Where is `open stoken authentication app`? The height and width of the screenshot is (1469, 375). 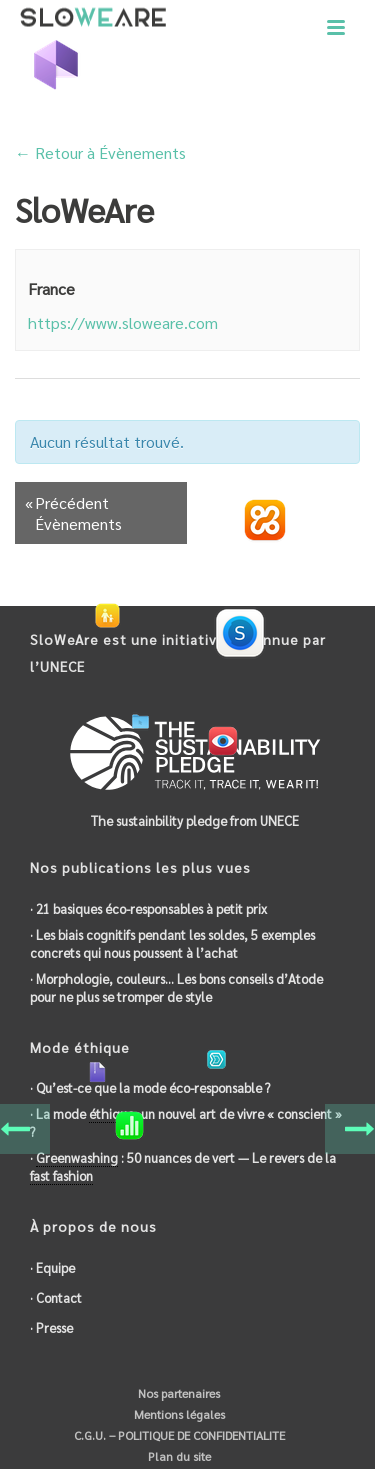 open stoken authentication app is located at coordinates (240, 633).